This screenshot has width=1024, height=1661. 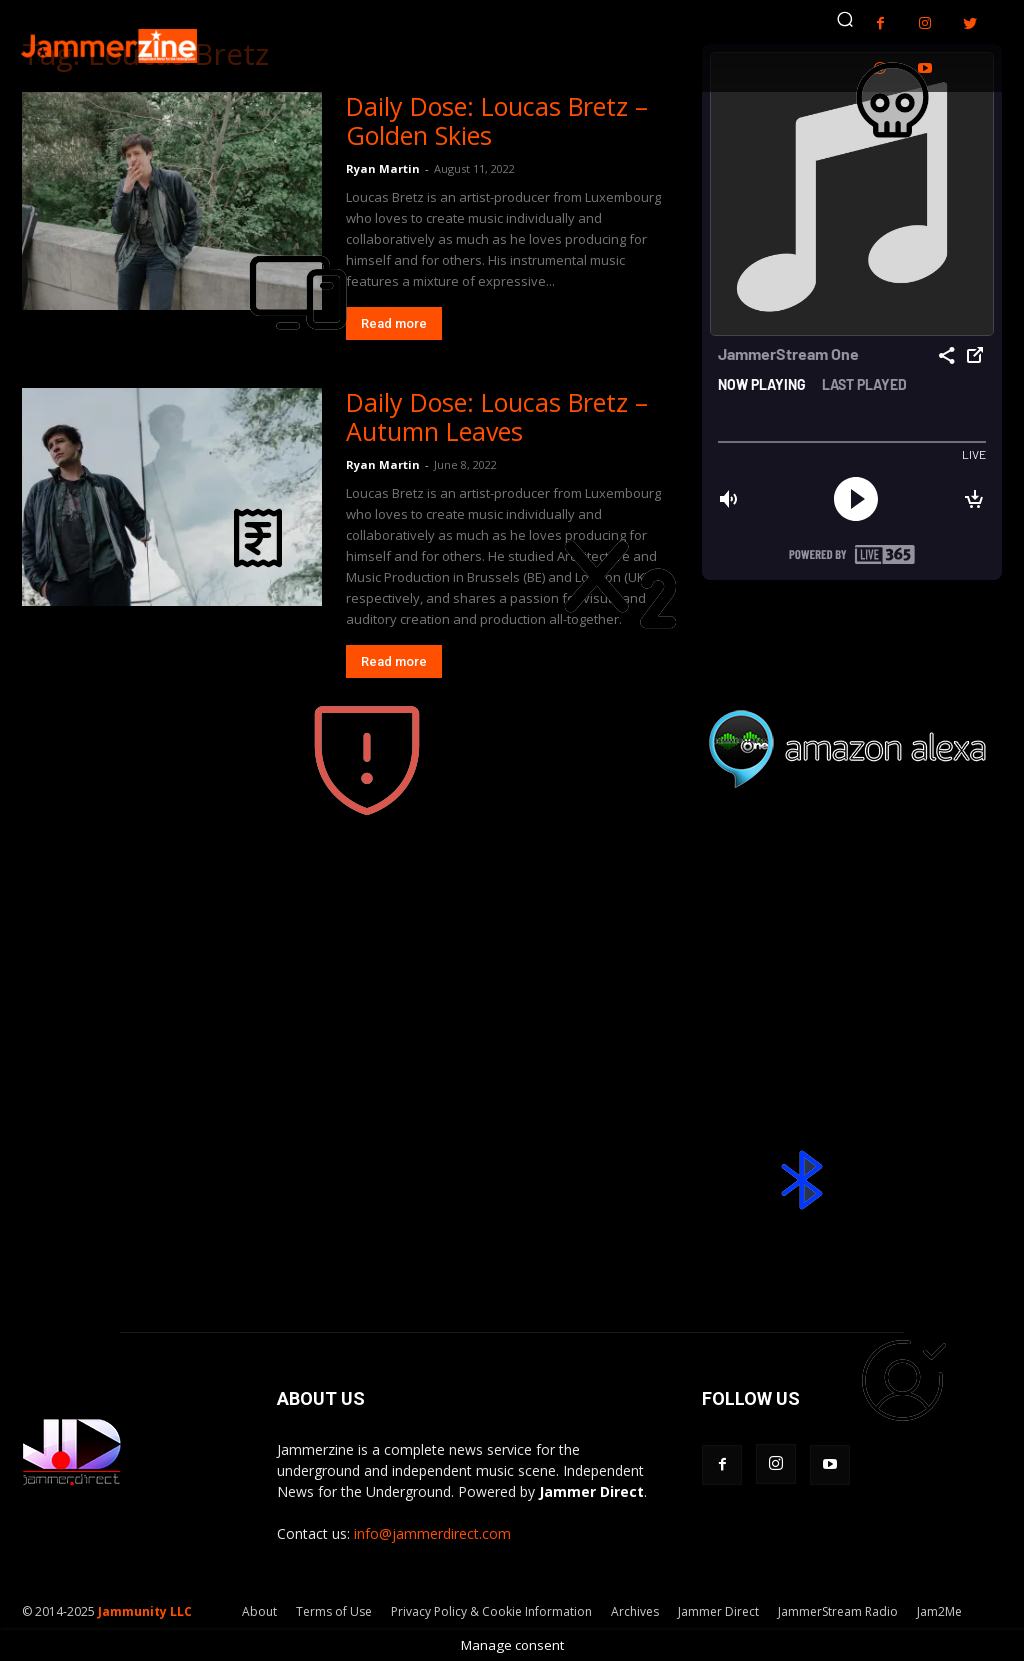 What do you see at coordinates (802, 1180) in the screenshot?
I see `toggle bluetooth connectivity on or off` at bounding box center [802, 1180].